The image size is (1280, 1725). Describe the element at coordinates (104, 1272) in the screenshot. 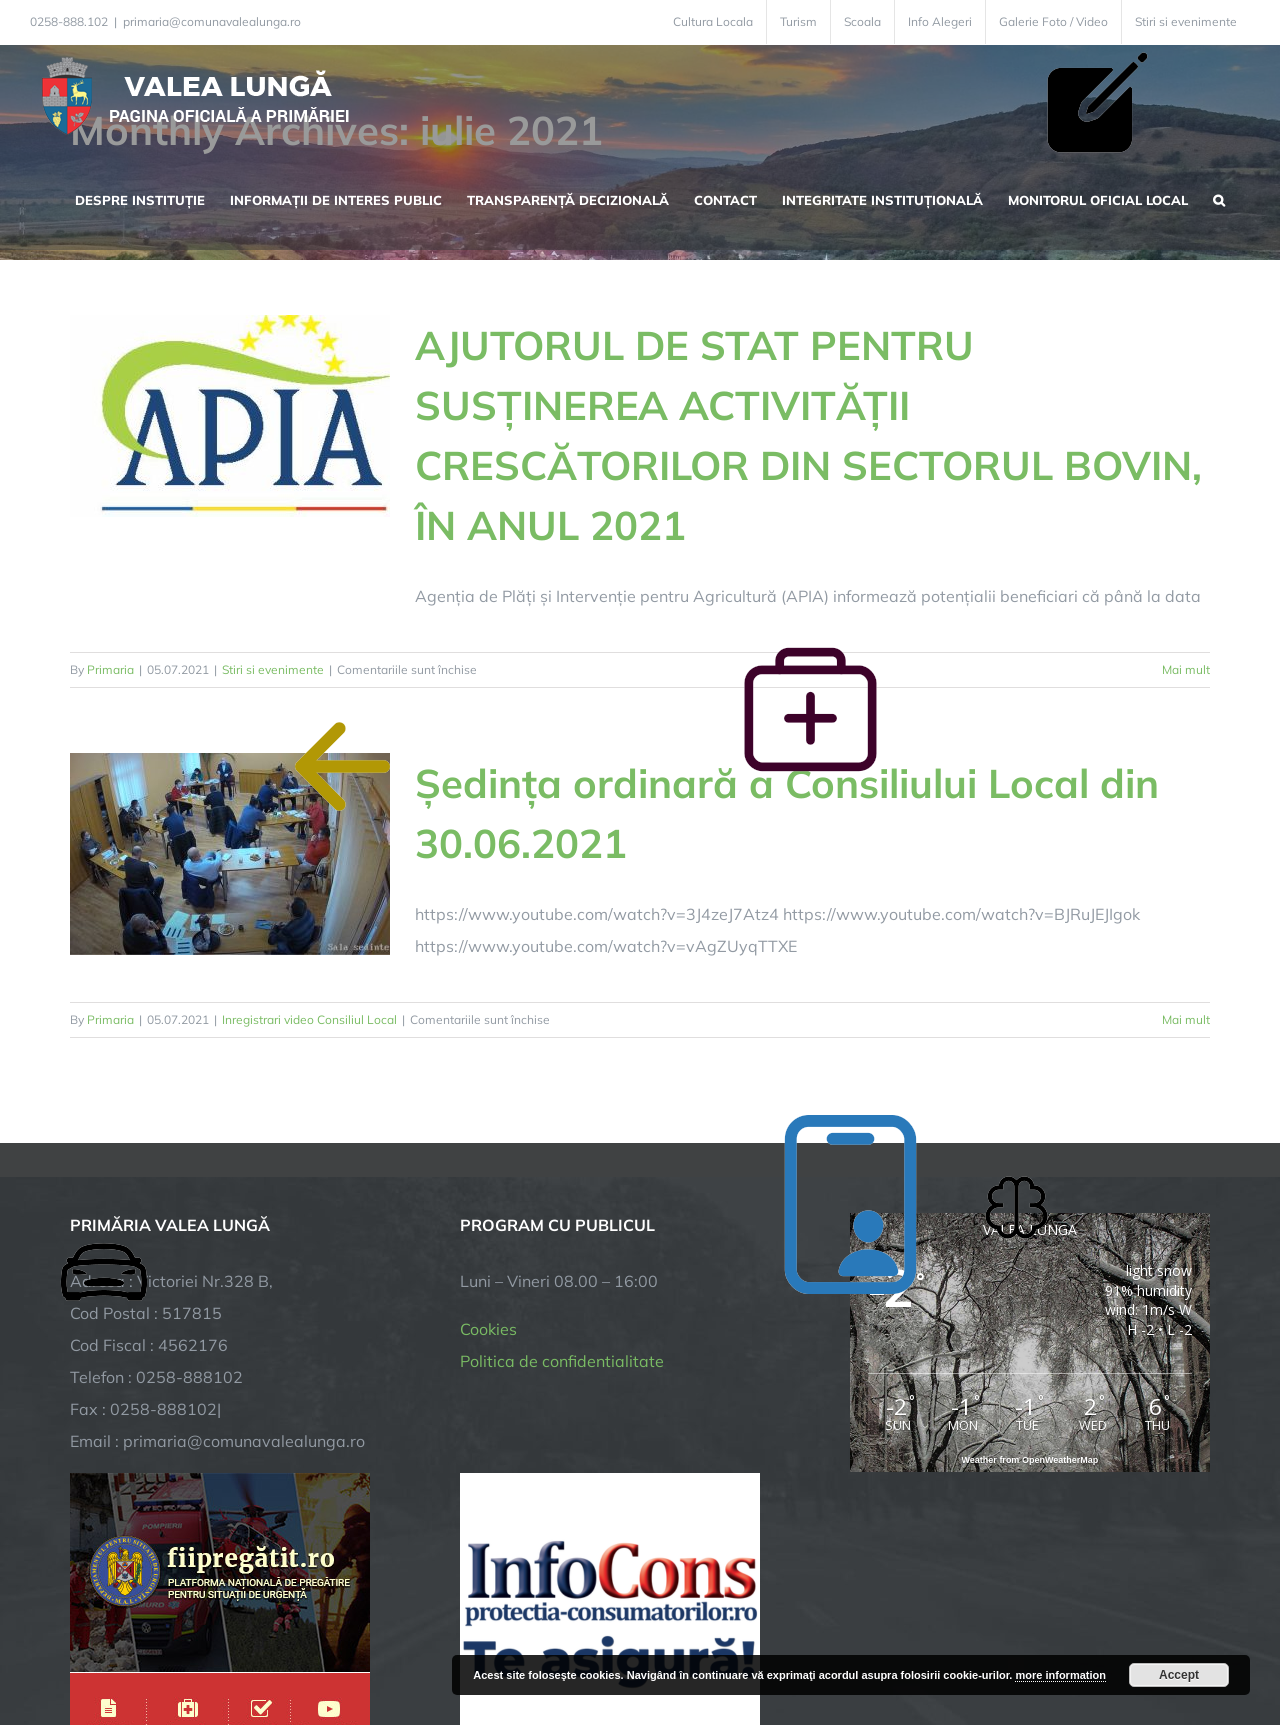

I see `select sports car or performance vehicle option` at that location.